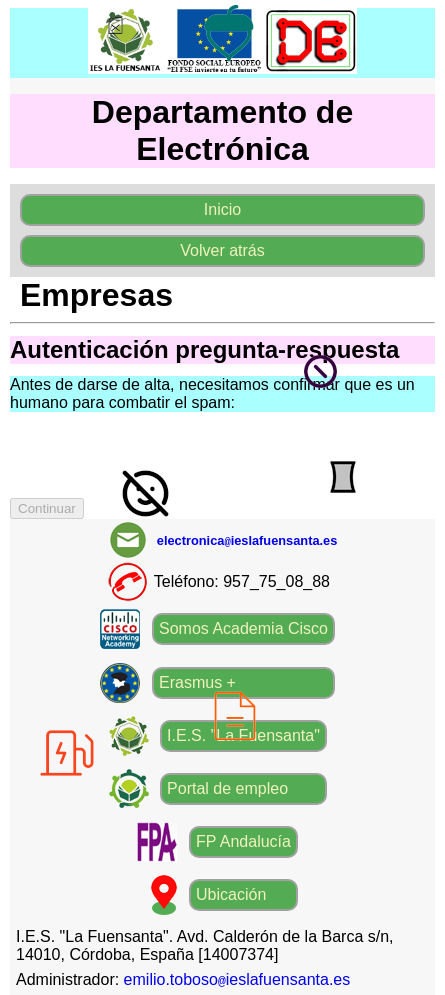 The width and height of the screenshot is (445, 995). Describe the element at coordinates (235, 716) in the screenshot. I see `view document or text file` at that location.